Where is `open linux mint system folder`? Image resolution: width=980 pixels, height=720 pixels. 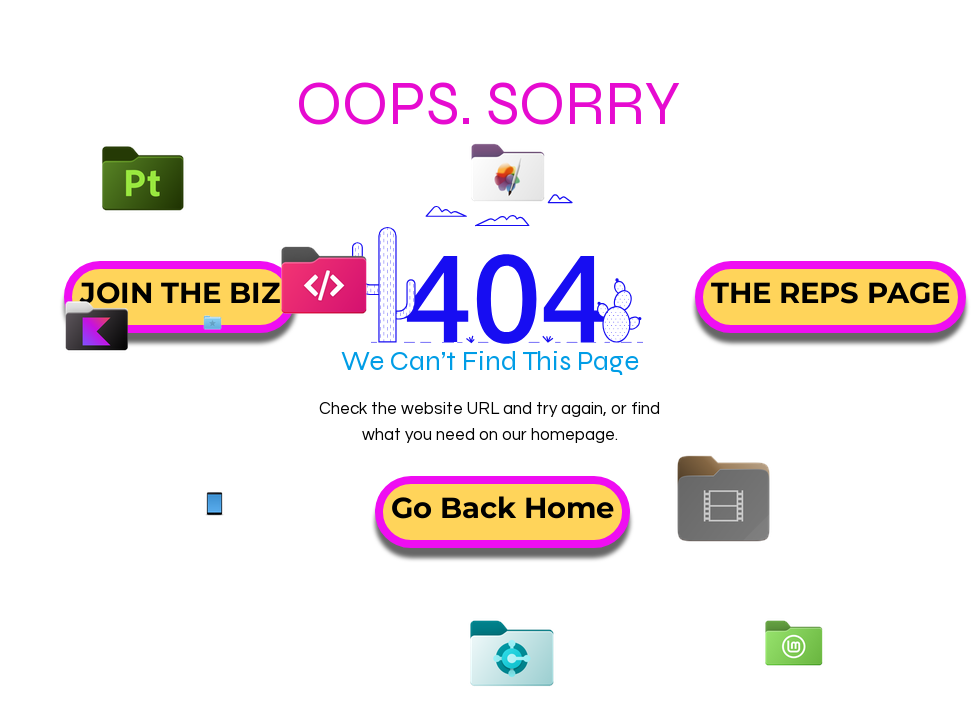
open linux mint system folder is located at coordinates (793, 644).